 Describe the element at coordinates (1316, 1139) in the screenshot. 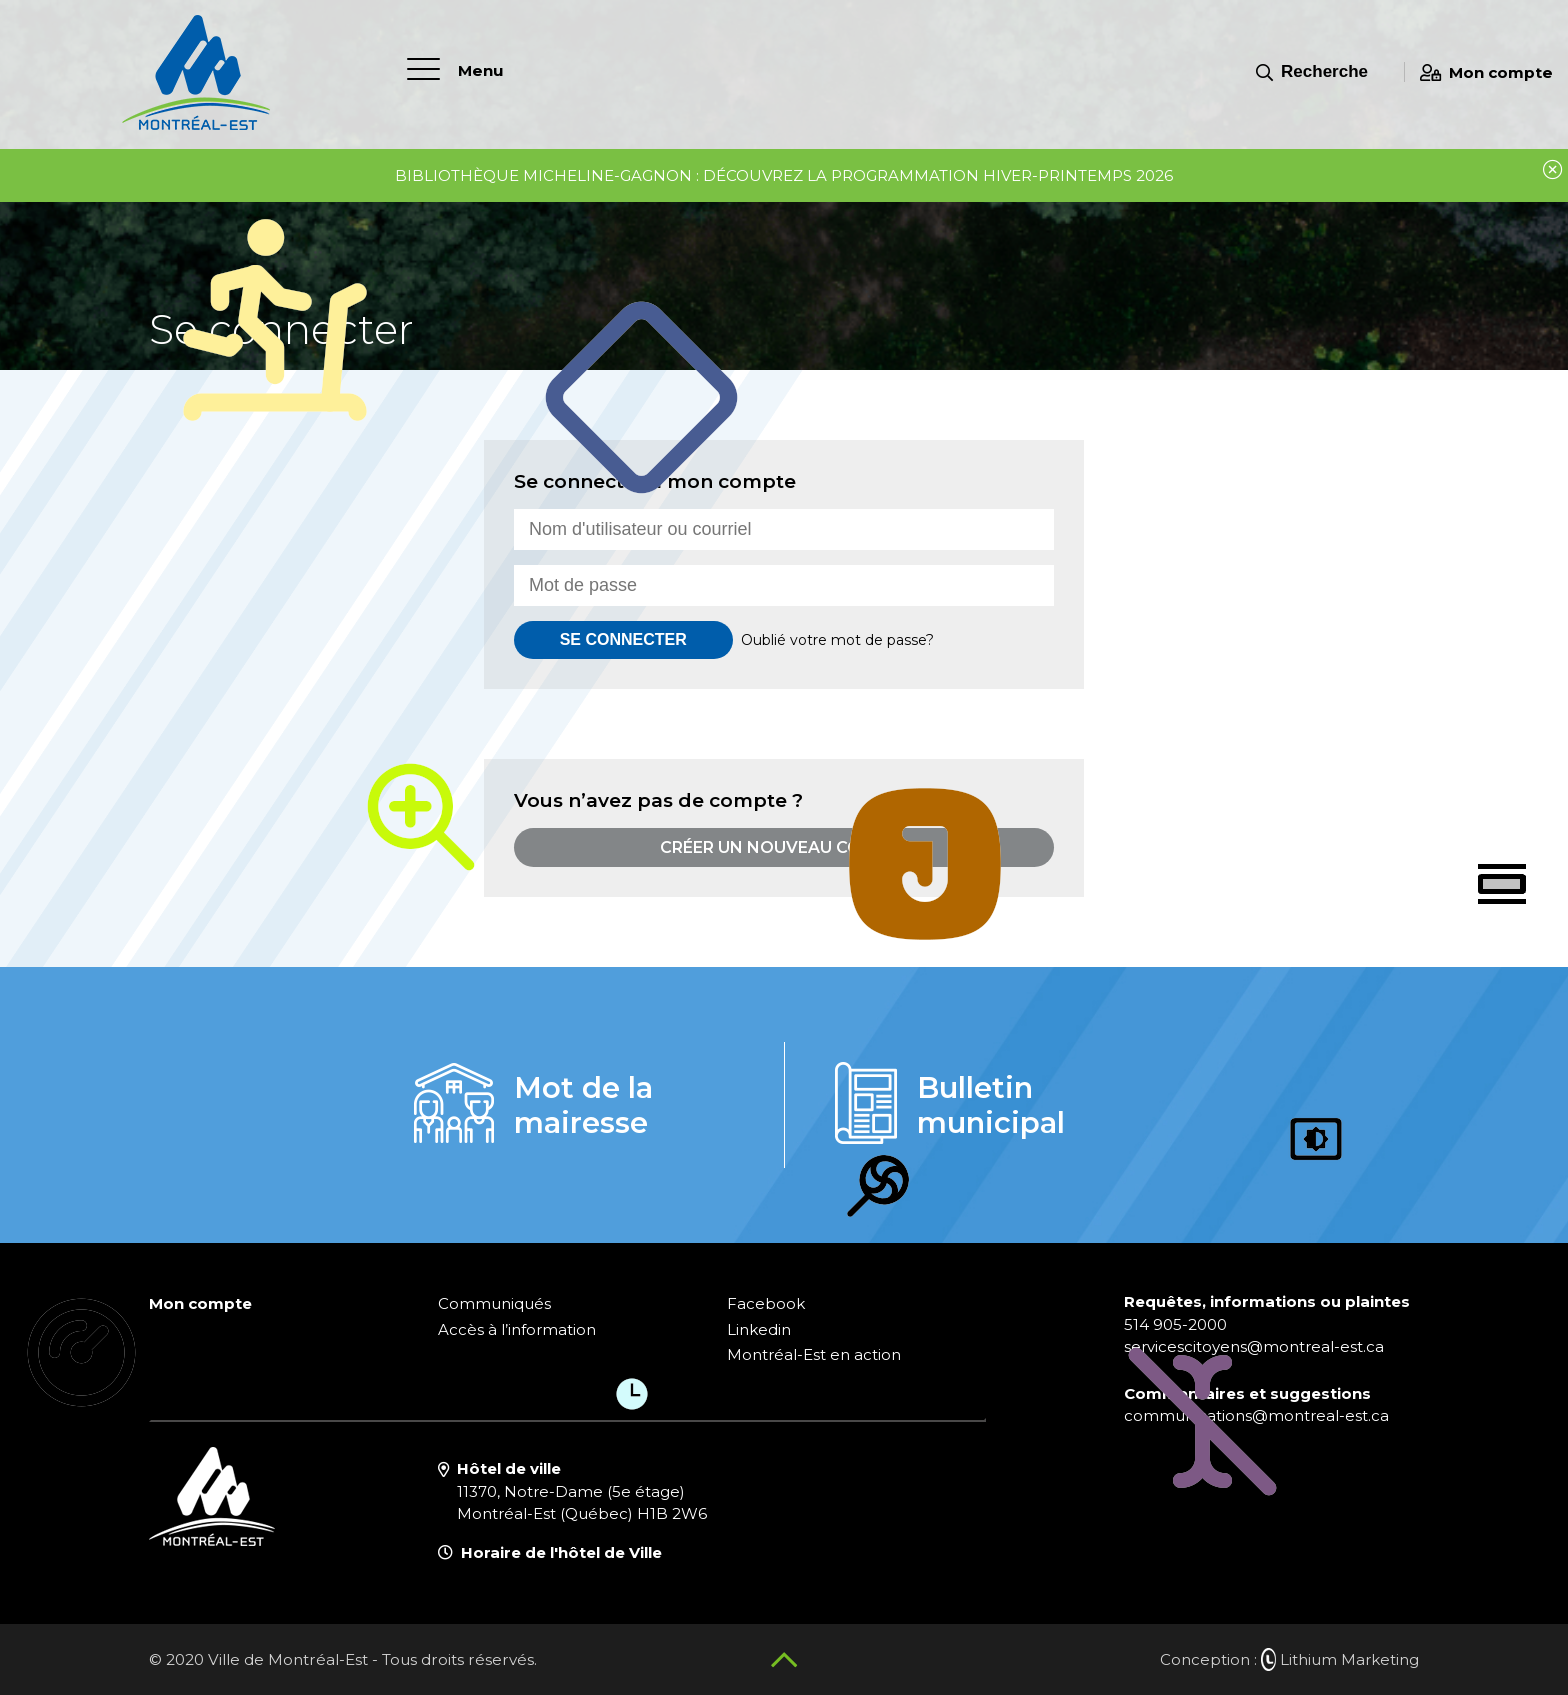

I see `adjust display brightness settings` at that location.